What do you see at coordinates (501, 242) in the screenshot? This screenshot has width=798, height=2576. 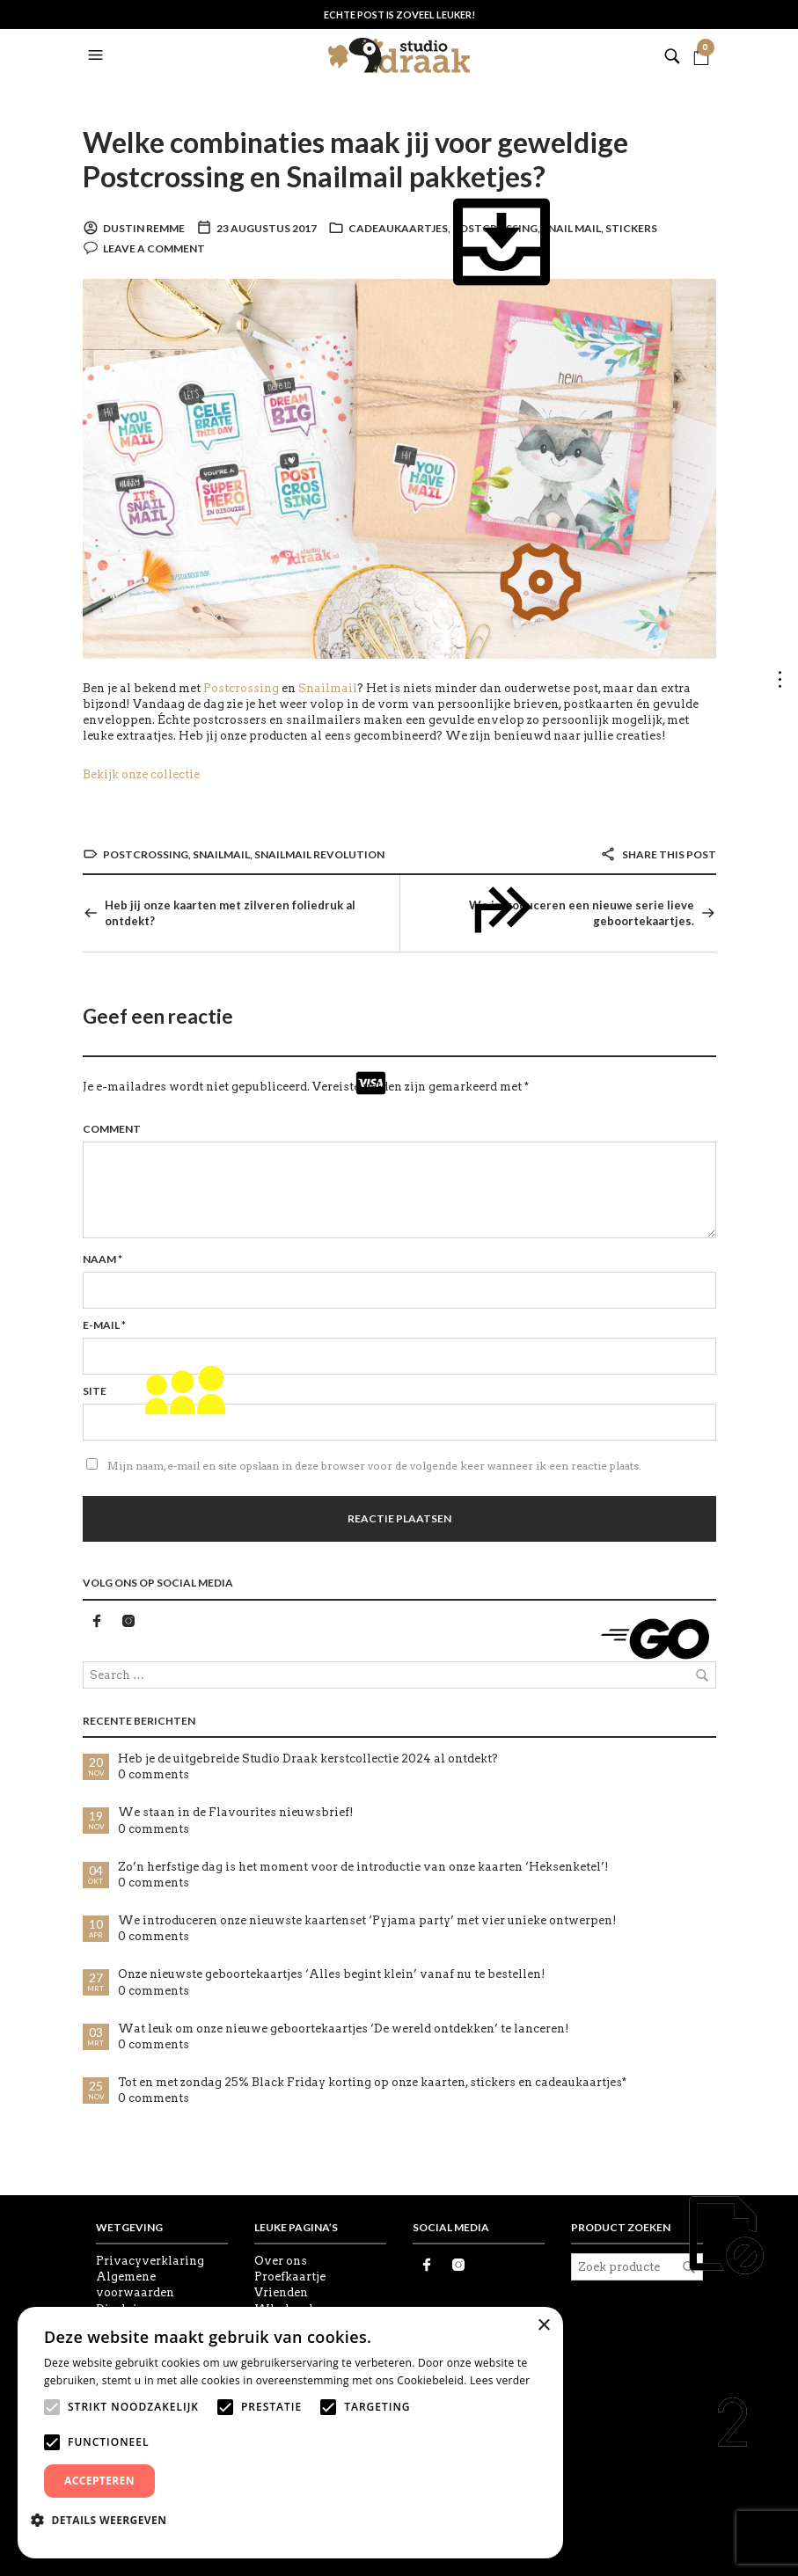 I see `import files or data into the application` at bounding box center [501, 242].